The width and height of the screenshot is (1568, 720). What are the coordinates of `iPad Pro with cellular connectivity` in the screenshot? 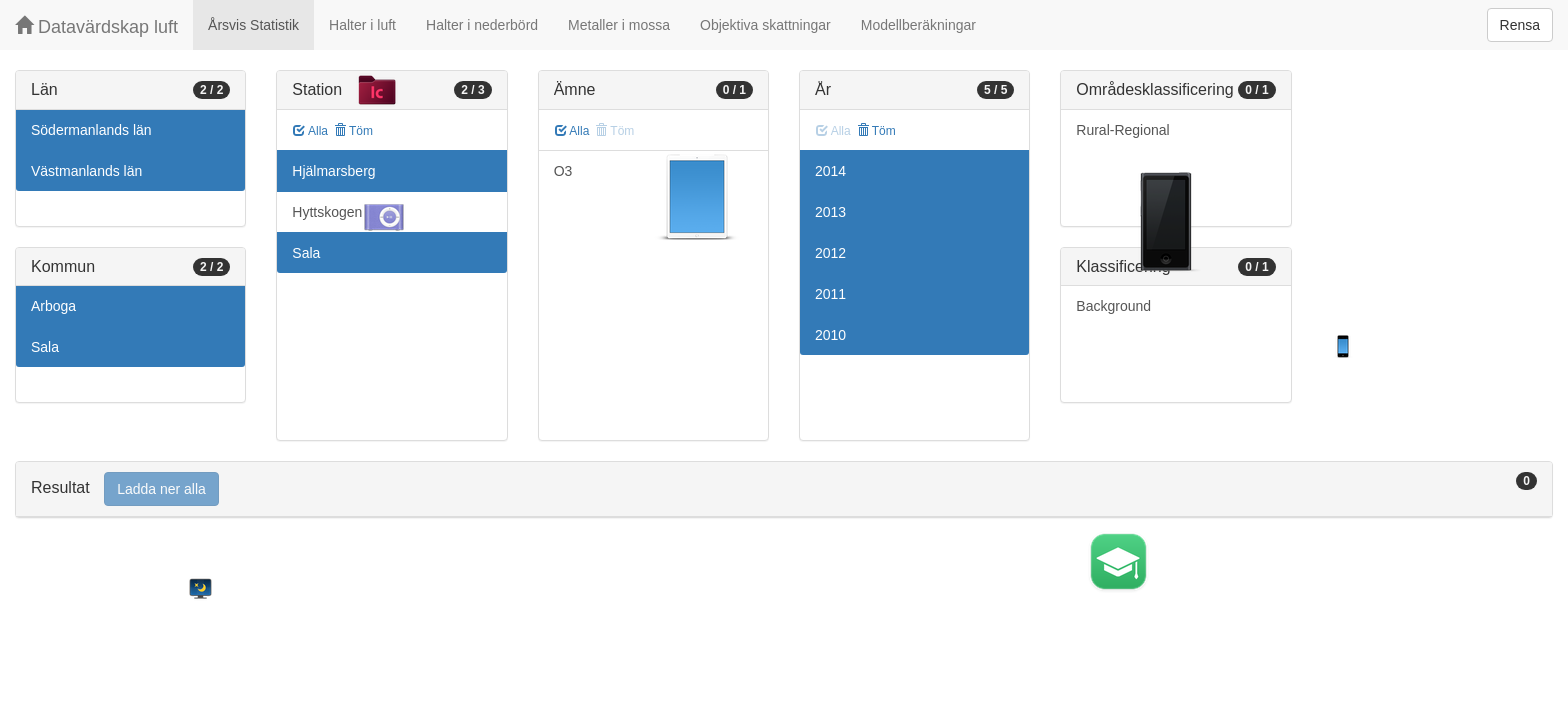 It's located at (697, 197).